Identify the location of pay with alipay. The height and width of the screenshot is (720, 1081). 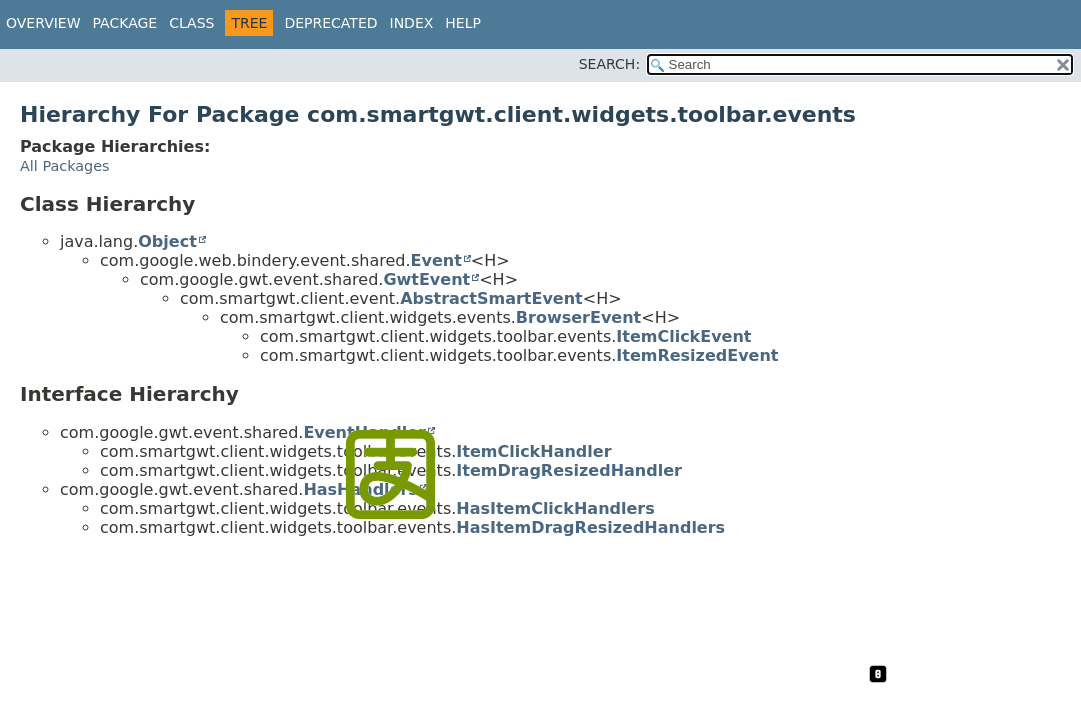
(390, 474).